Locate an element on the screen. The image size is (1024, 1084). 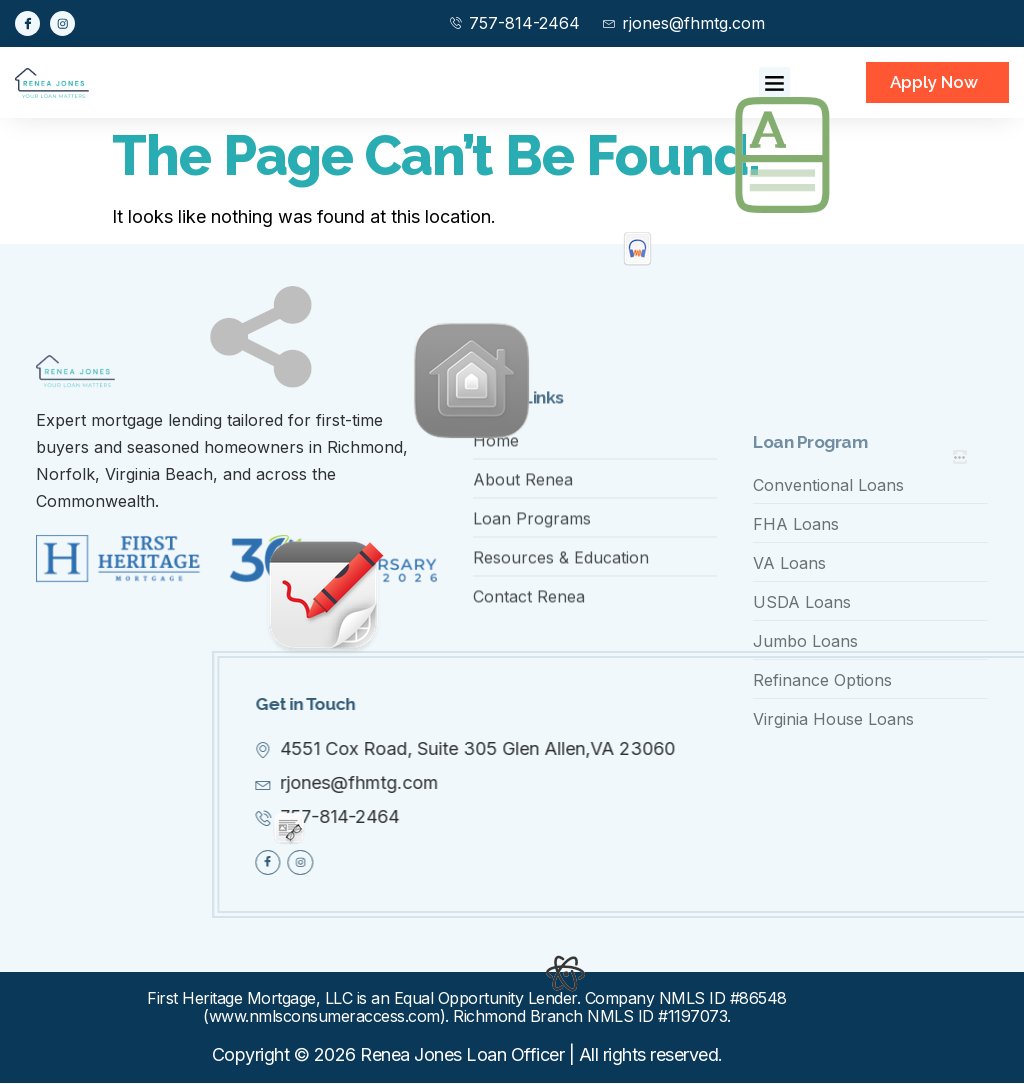
scan a document or image is located at coordinates (786, 155).